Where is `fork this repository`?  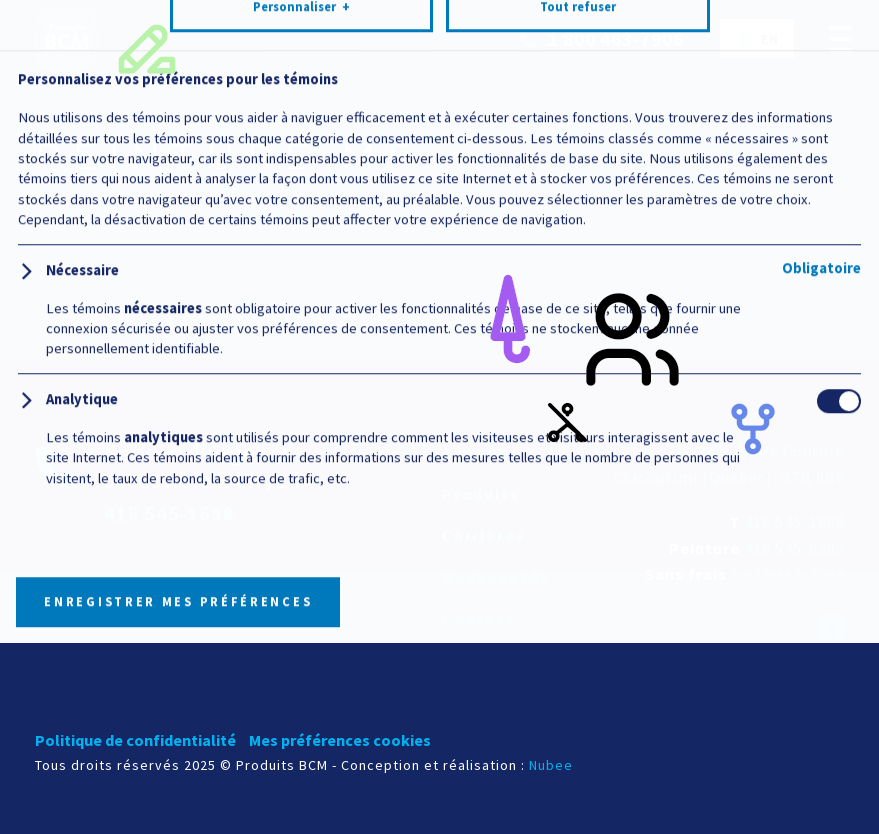 fork this repository is located at coordinates (753, 429).